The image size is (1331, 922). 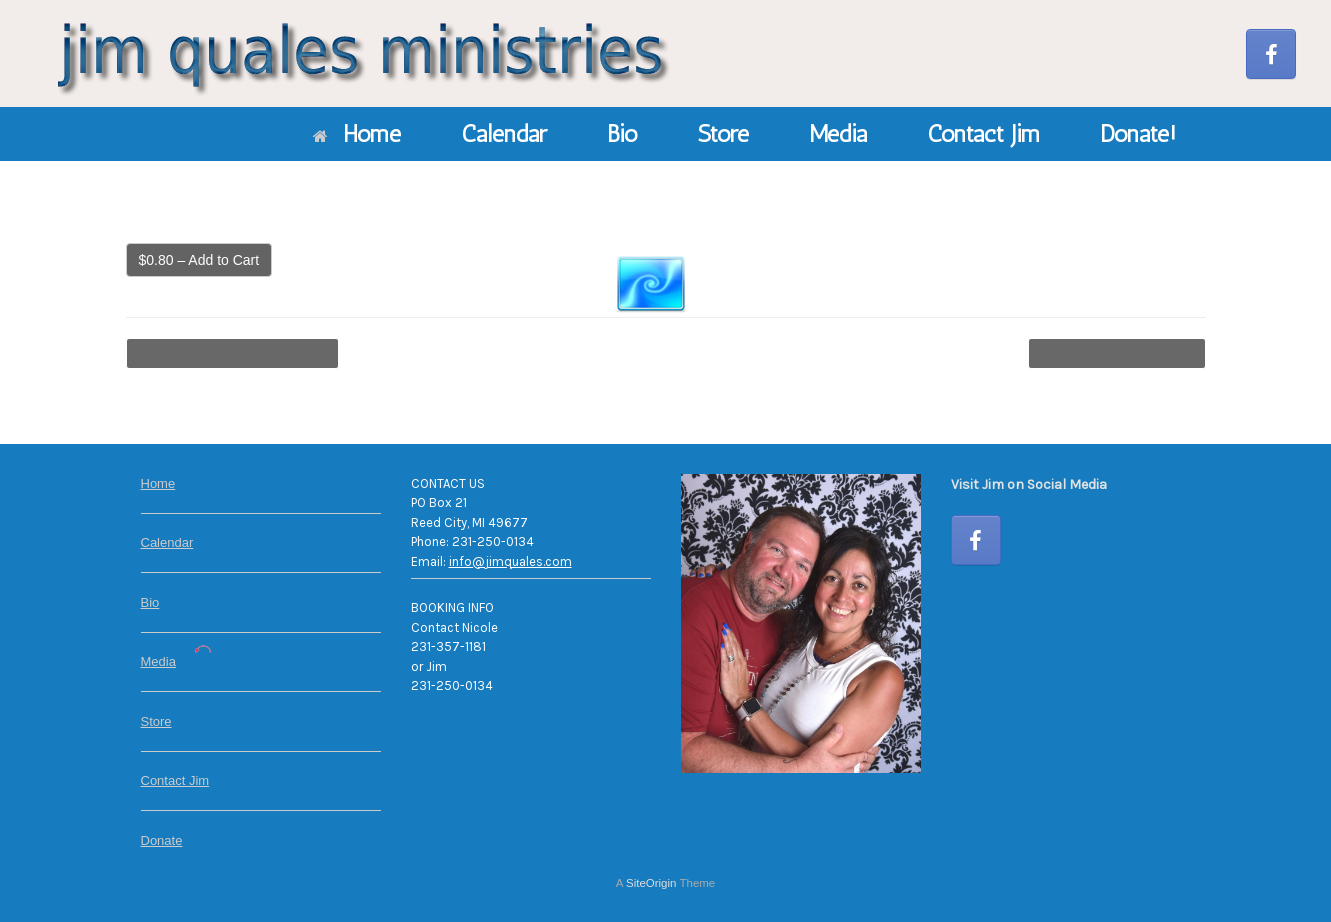 I want to click on open screen saver settings, so click(x=651, y=285).